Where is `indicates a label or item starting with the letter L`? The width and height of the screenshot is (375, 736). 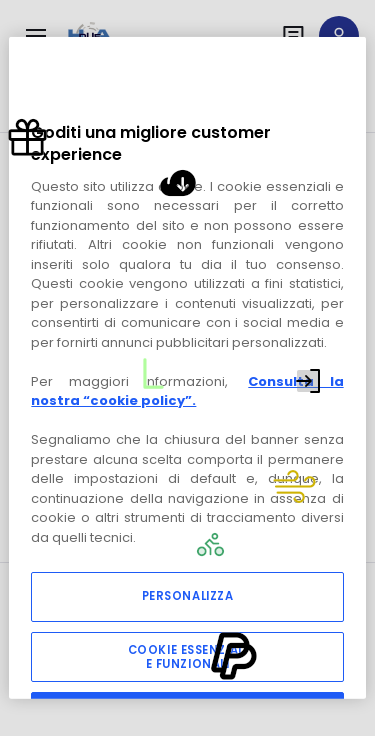
indicates a label or item starting with the letter L is located at coordinates (153, 373).